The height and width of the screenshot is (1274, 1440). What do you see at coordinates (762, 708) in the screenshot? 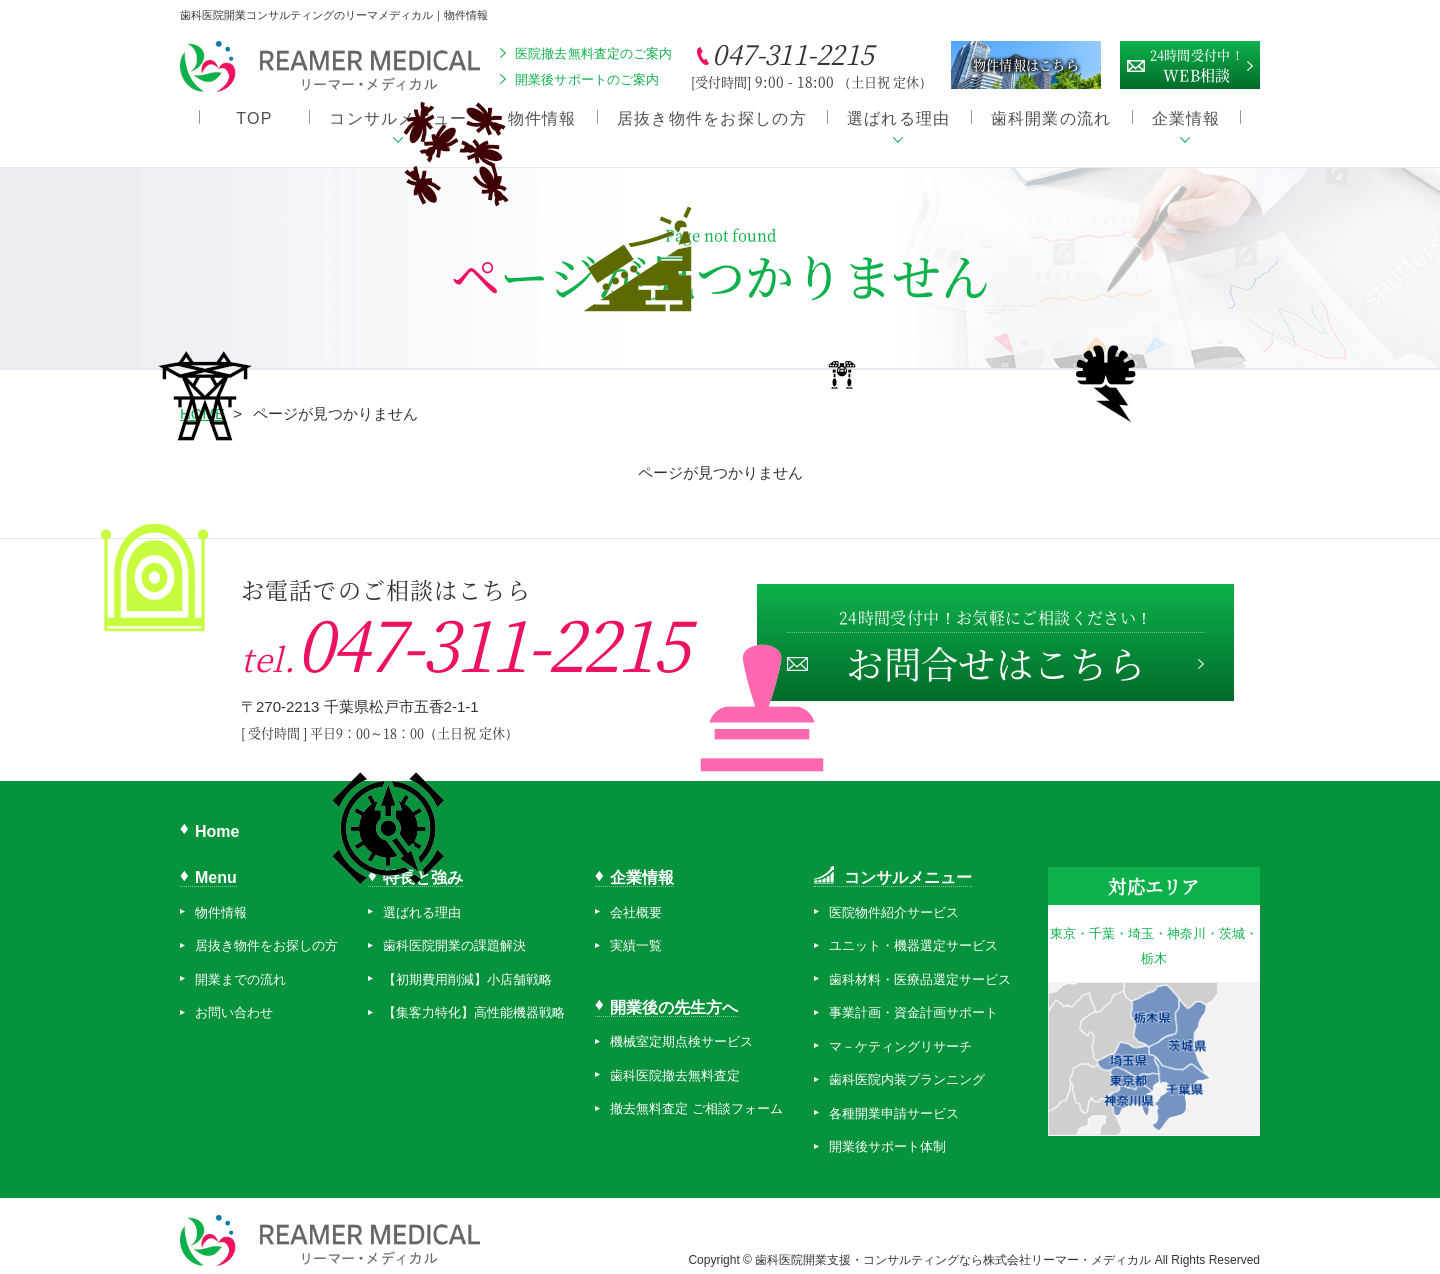
I see `apply a stamp or seal to a document` at bounding box center [762, 708].